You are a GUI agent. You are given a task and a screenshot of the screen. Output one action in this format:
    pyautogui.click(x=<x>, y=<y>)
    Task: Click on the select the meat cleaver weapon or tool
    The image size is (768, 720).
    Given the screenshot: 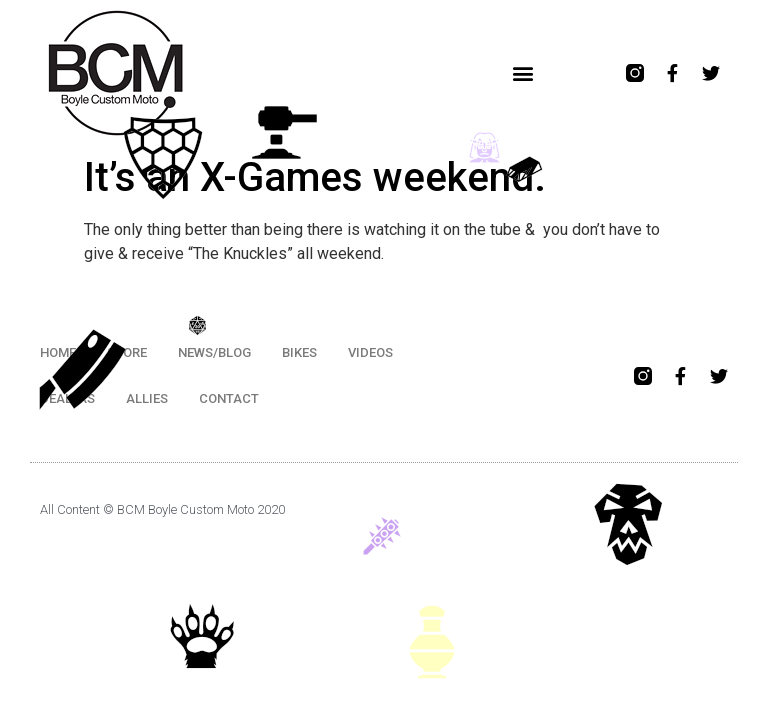 What is the action you would take?
    pyautogui.click(x=83, y=372)
    